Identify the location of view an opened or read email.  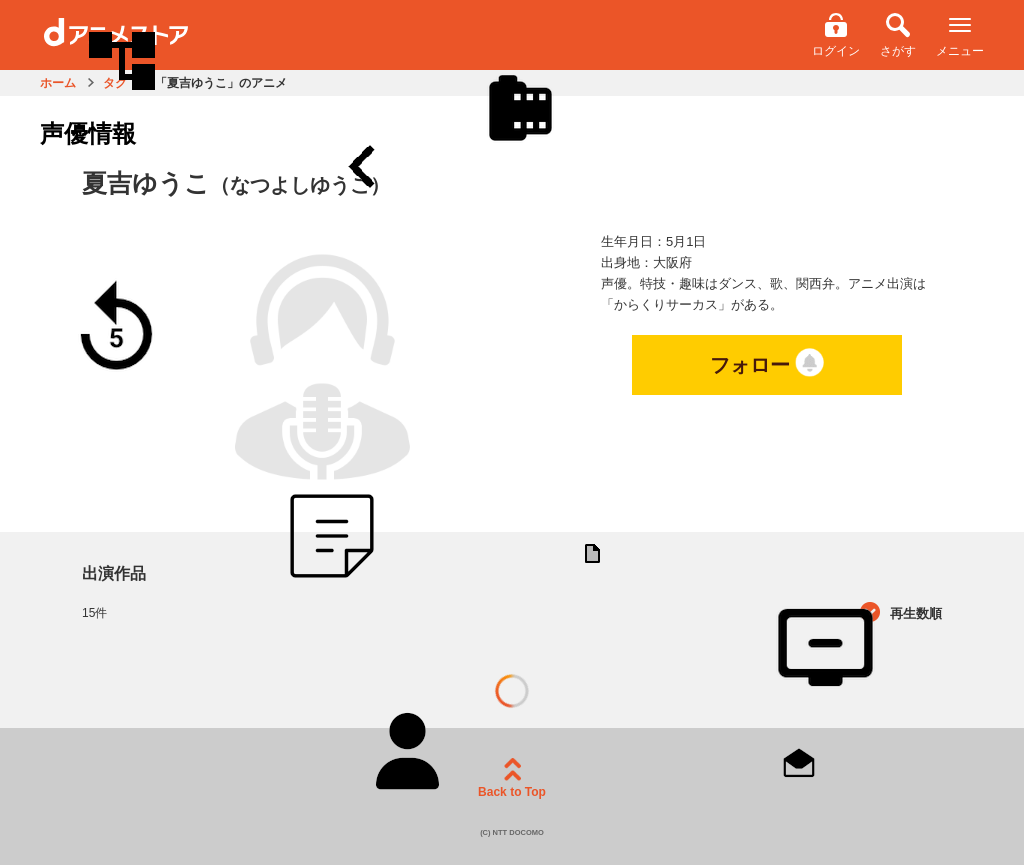
(799, 764).